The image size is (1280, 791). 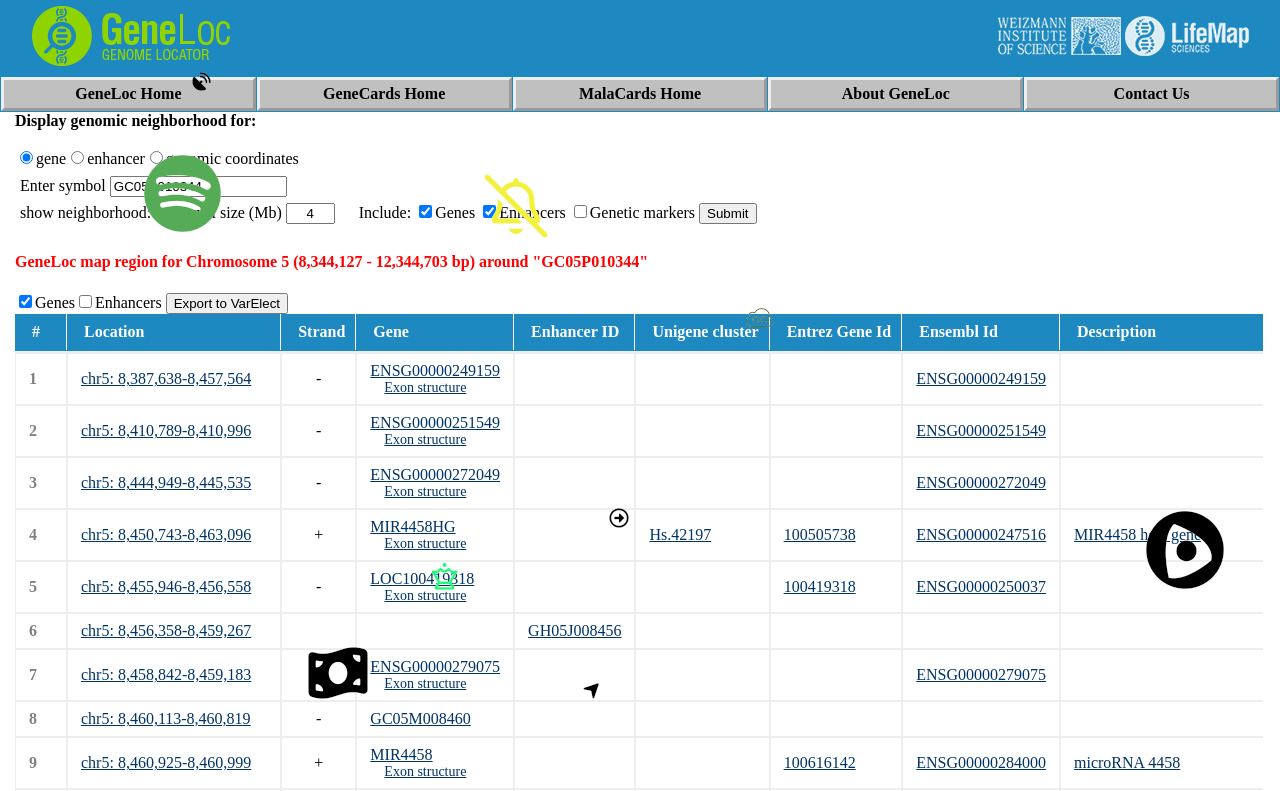 What do you see at coordinates (759, 317) in the screenshot?
I see `open jsfiddle code editor` at bounding box center [759, 317].